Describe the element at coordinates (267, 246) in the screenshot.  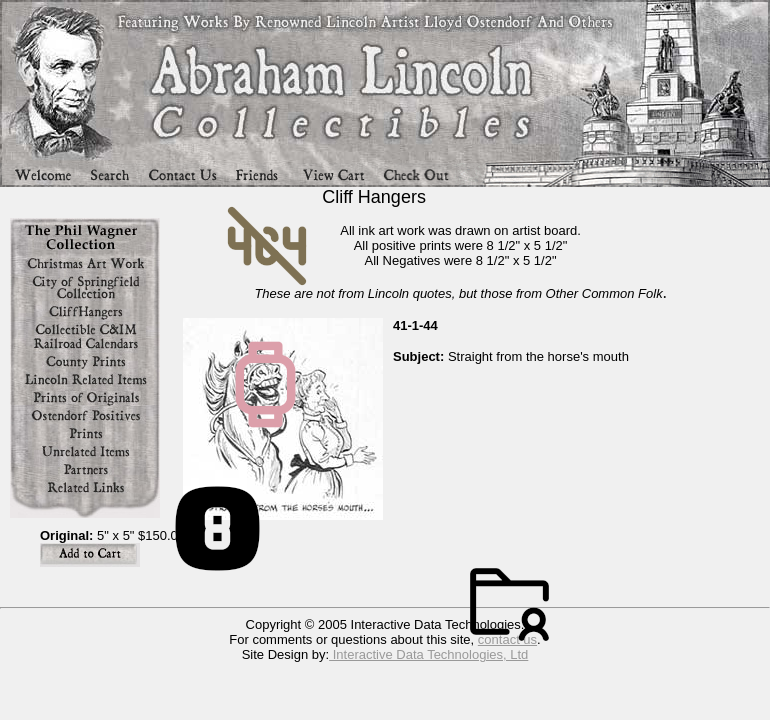
I see `indicates 404 error detection is disabled` at that location.